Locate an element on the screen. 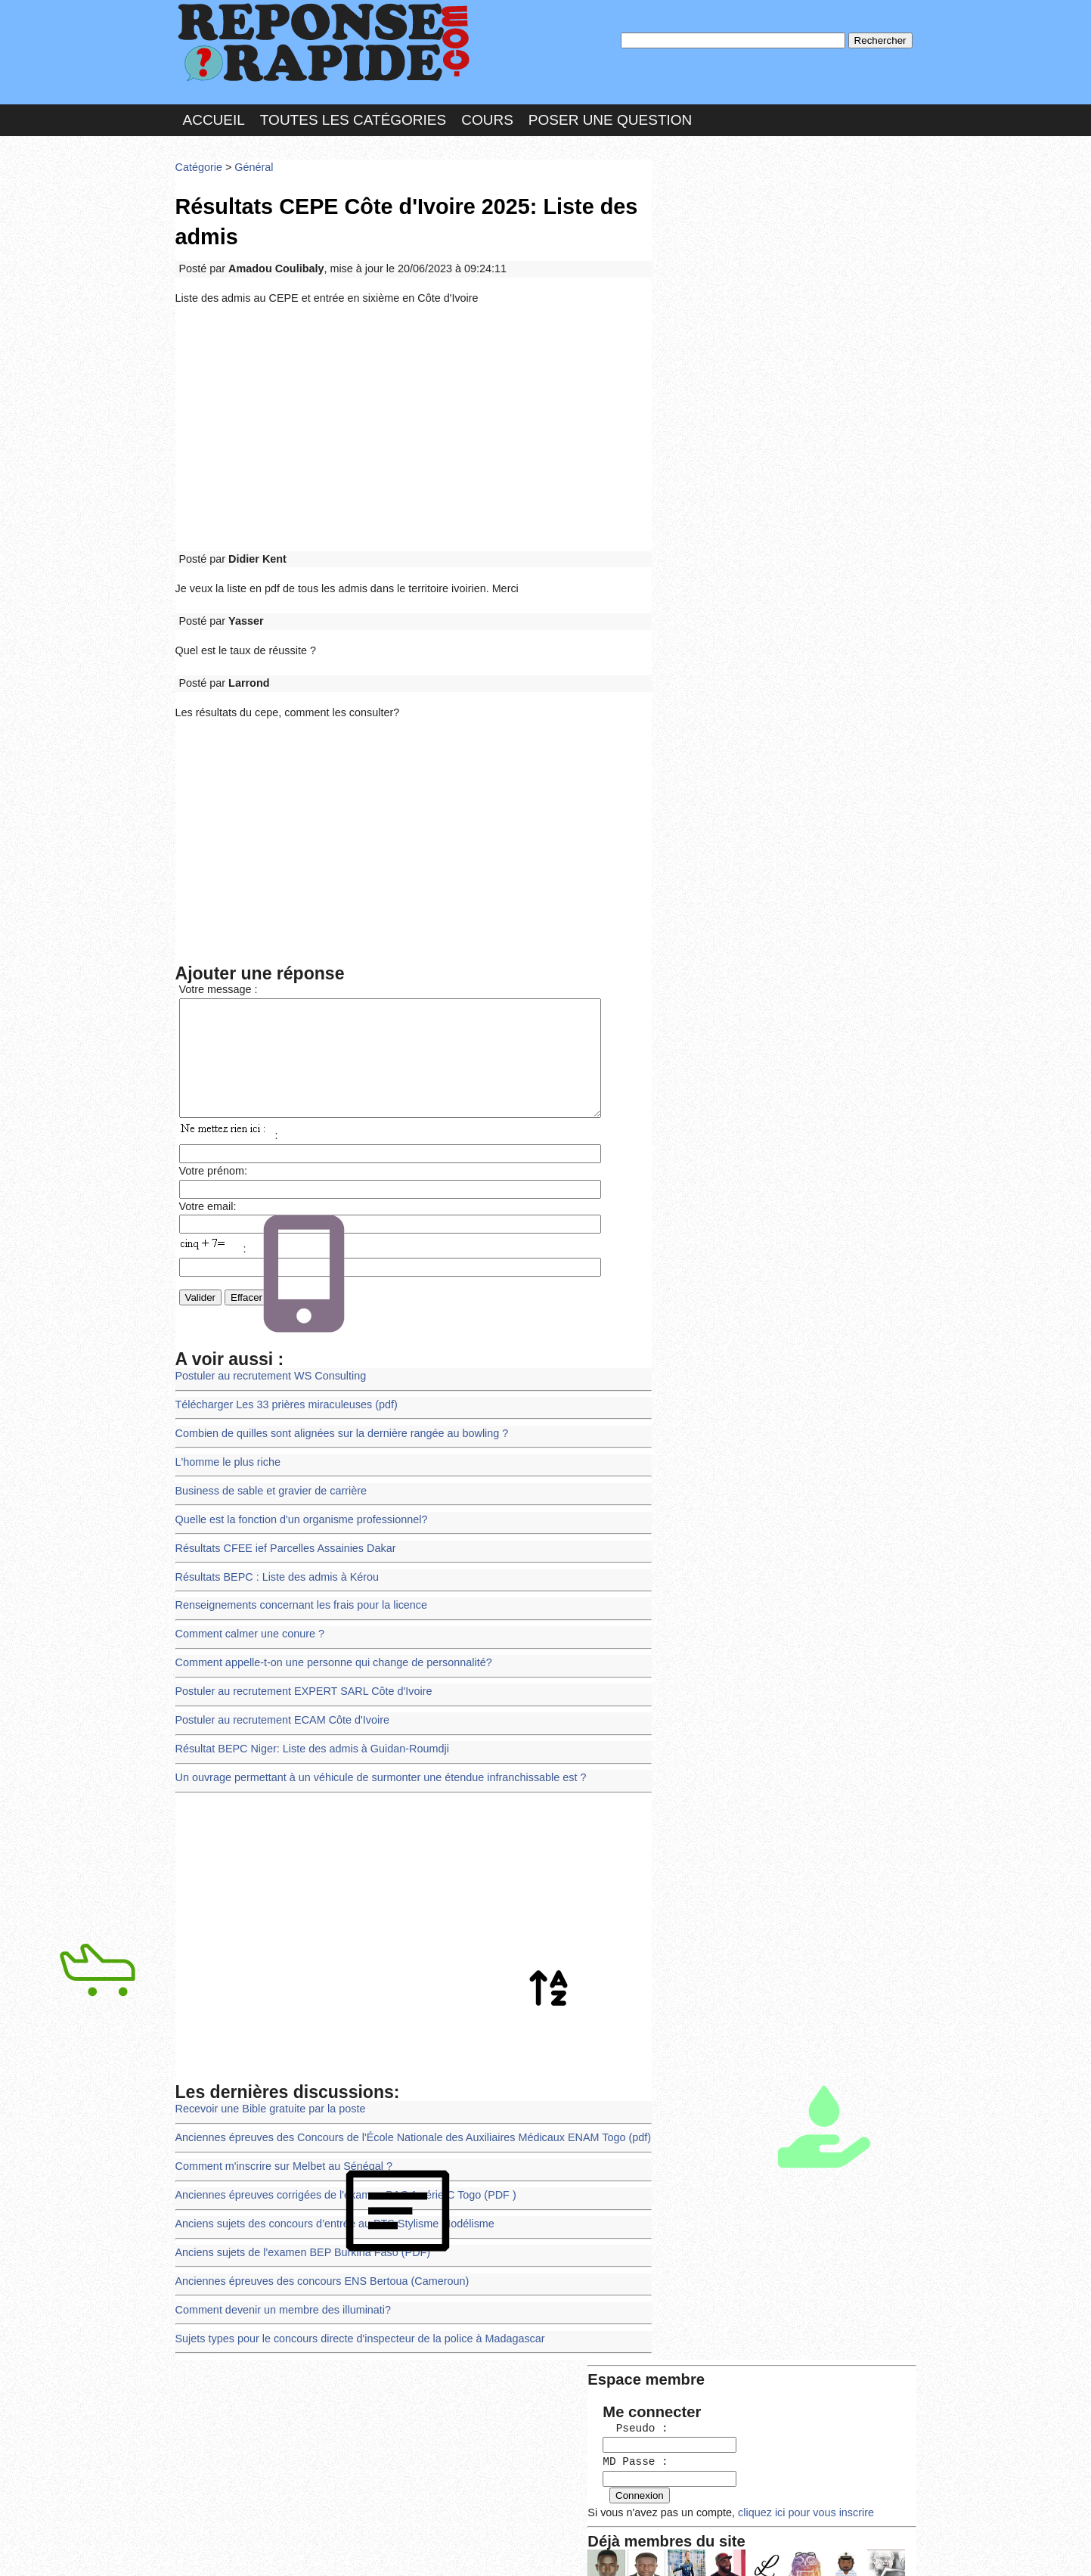 This screenshot has width=1091, height=2576. access mobile device settings is located at coordinates (304, 1274).